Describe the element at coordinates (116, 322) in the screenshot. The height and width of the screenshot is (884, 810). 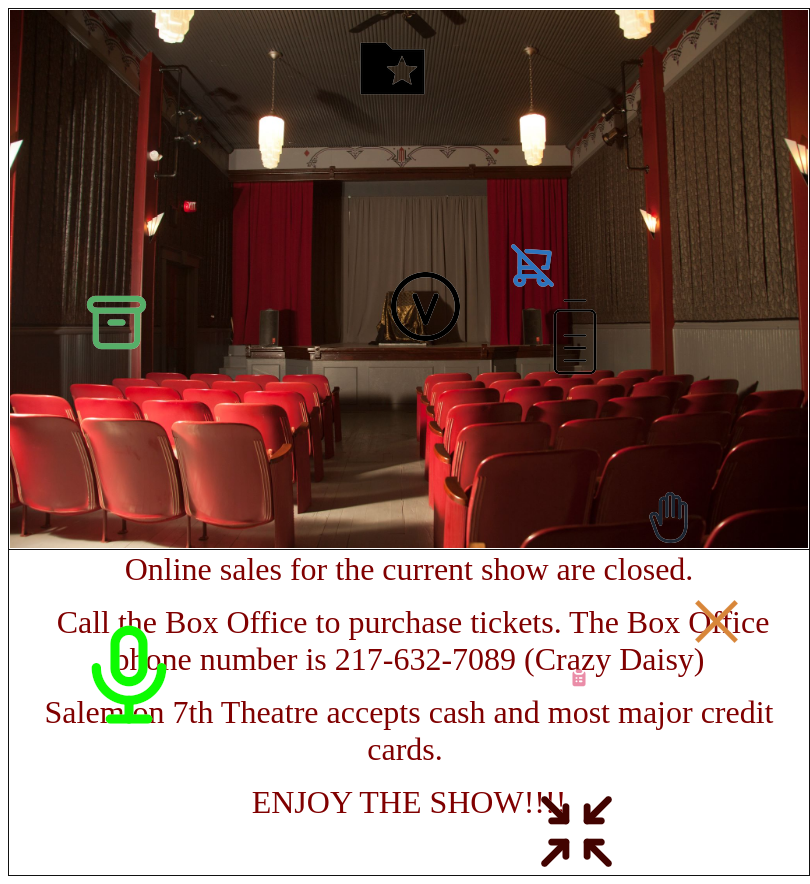
I see `archive this item` at that location.